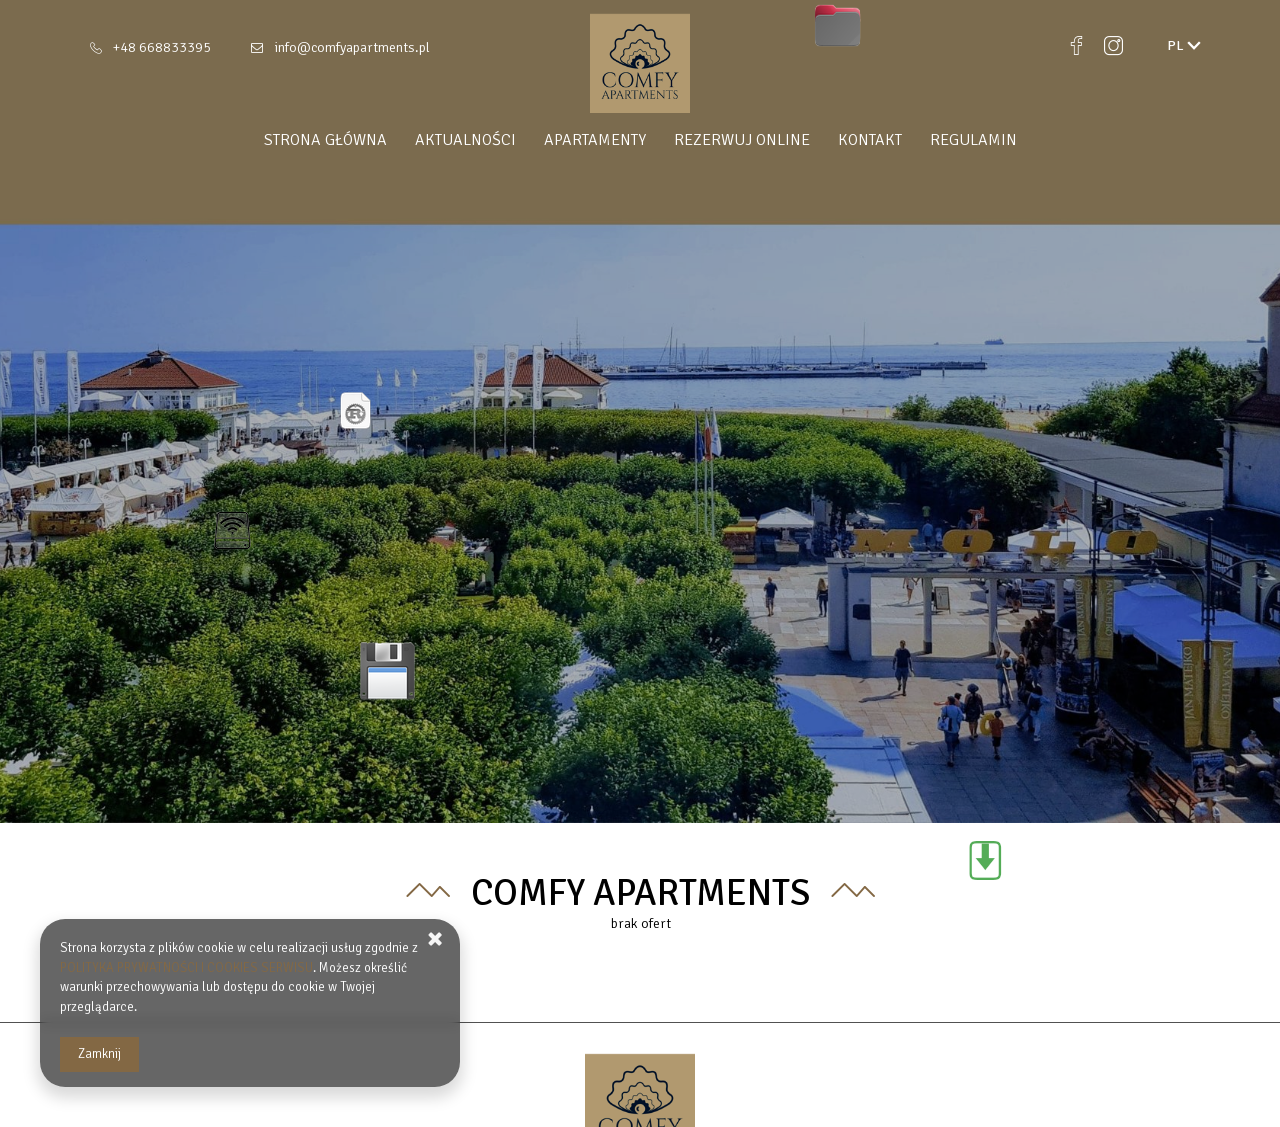 The width and height of the screenshot is (1280, 1127). What do you see at coordinates (232, 530) in the screenshot?
I see `access a wireless network drive` at bounding box center [232, 530].